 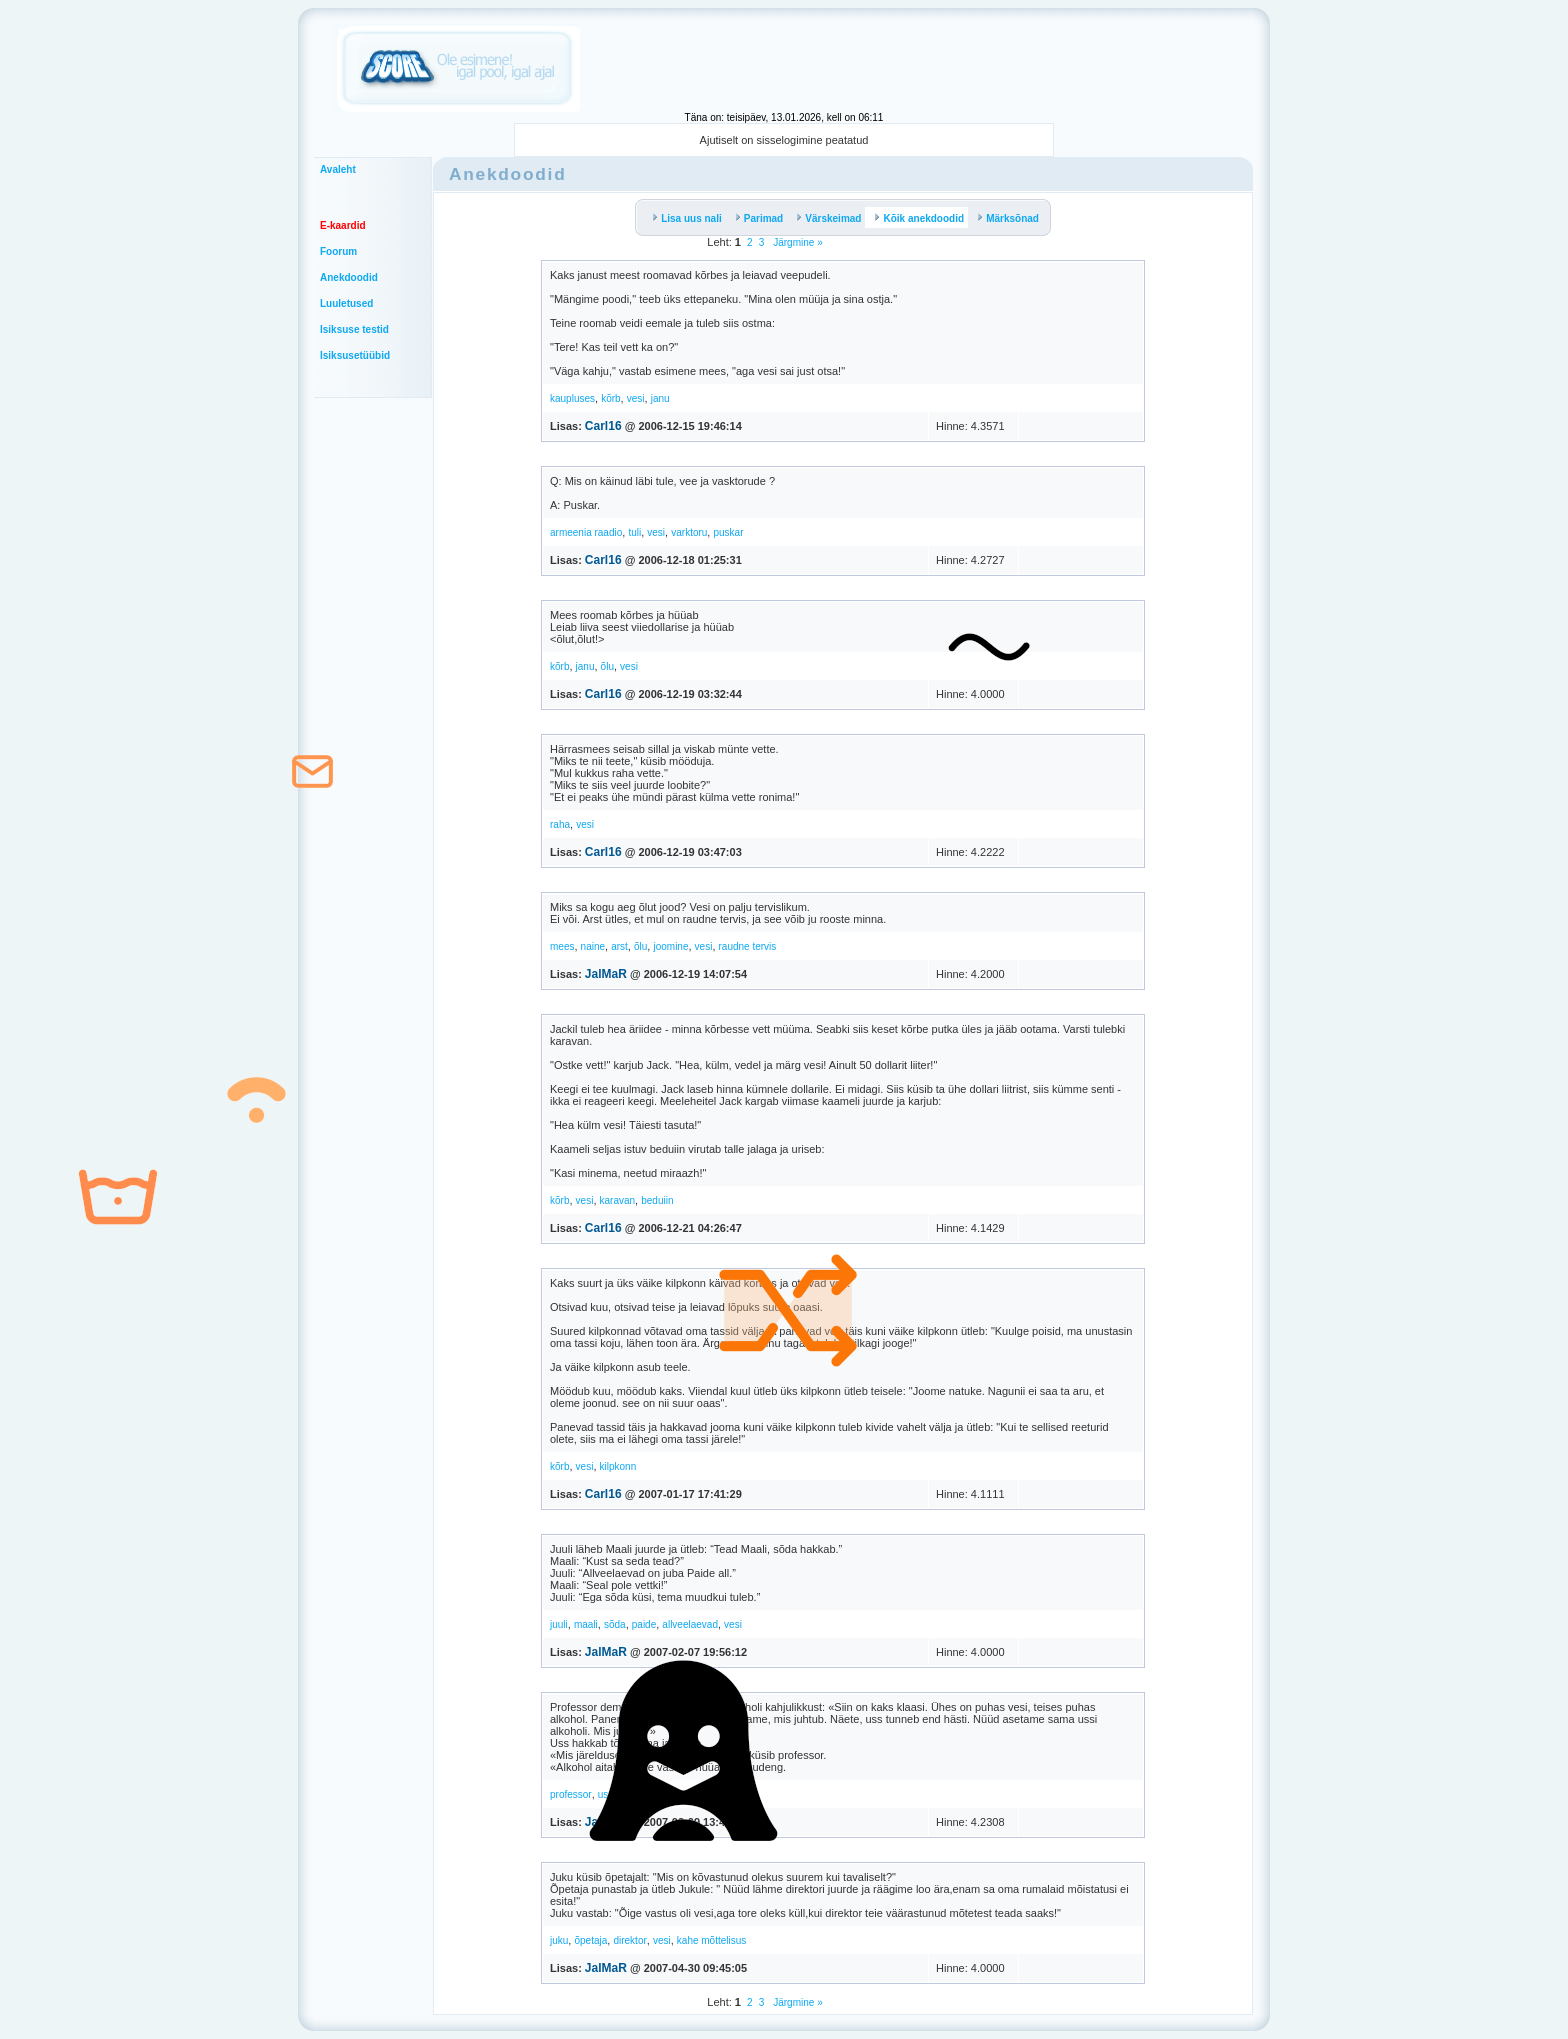 What do you see at coordinates (785, 1310) in the screenshot?
I see `shuffle or randomize playback order` at bounding box center [785, 1310].